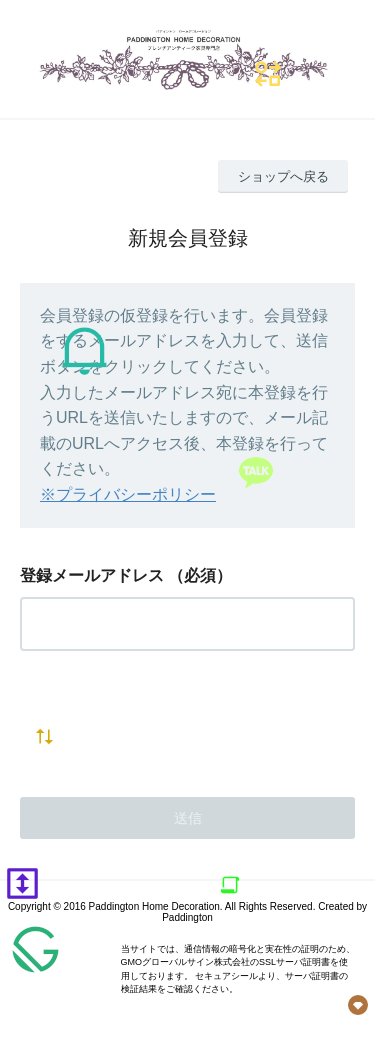 The image size is (375, 1050). What do you see at coordinates (84, 349) in the screenshot?
I see `view notifications` at bounding box center [84, 349].